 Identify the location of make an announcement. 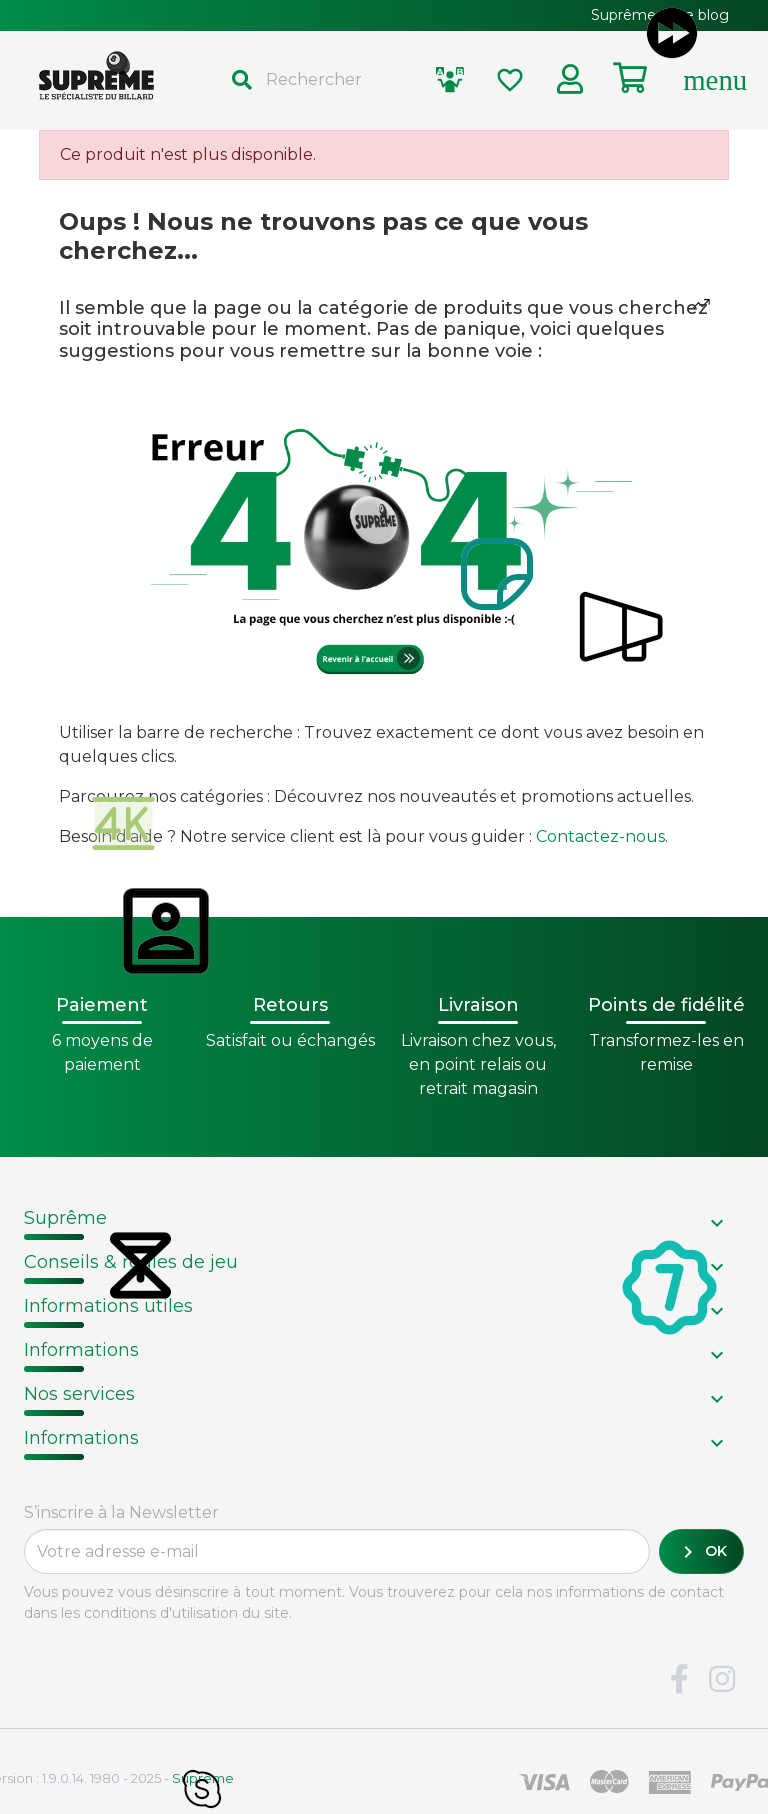
(618, 630).